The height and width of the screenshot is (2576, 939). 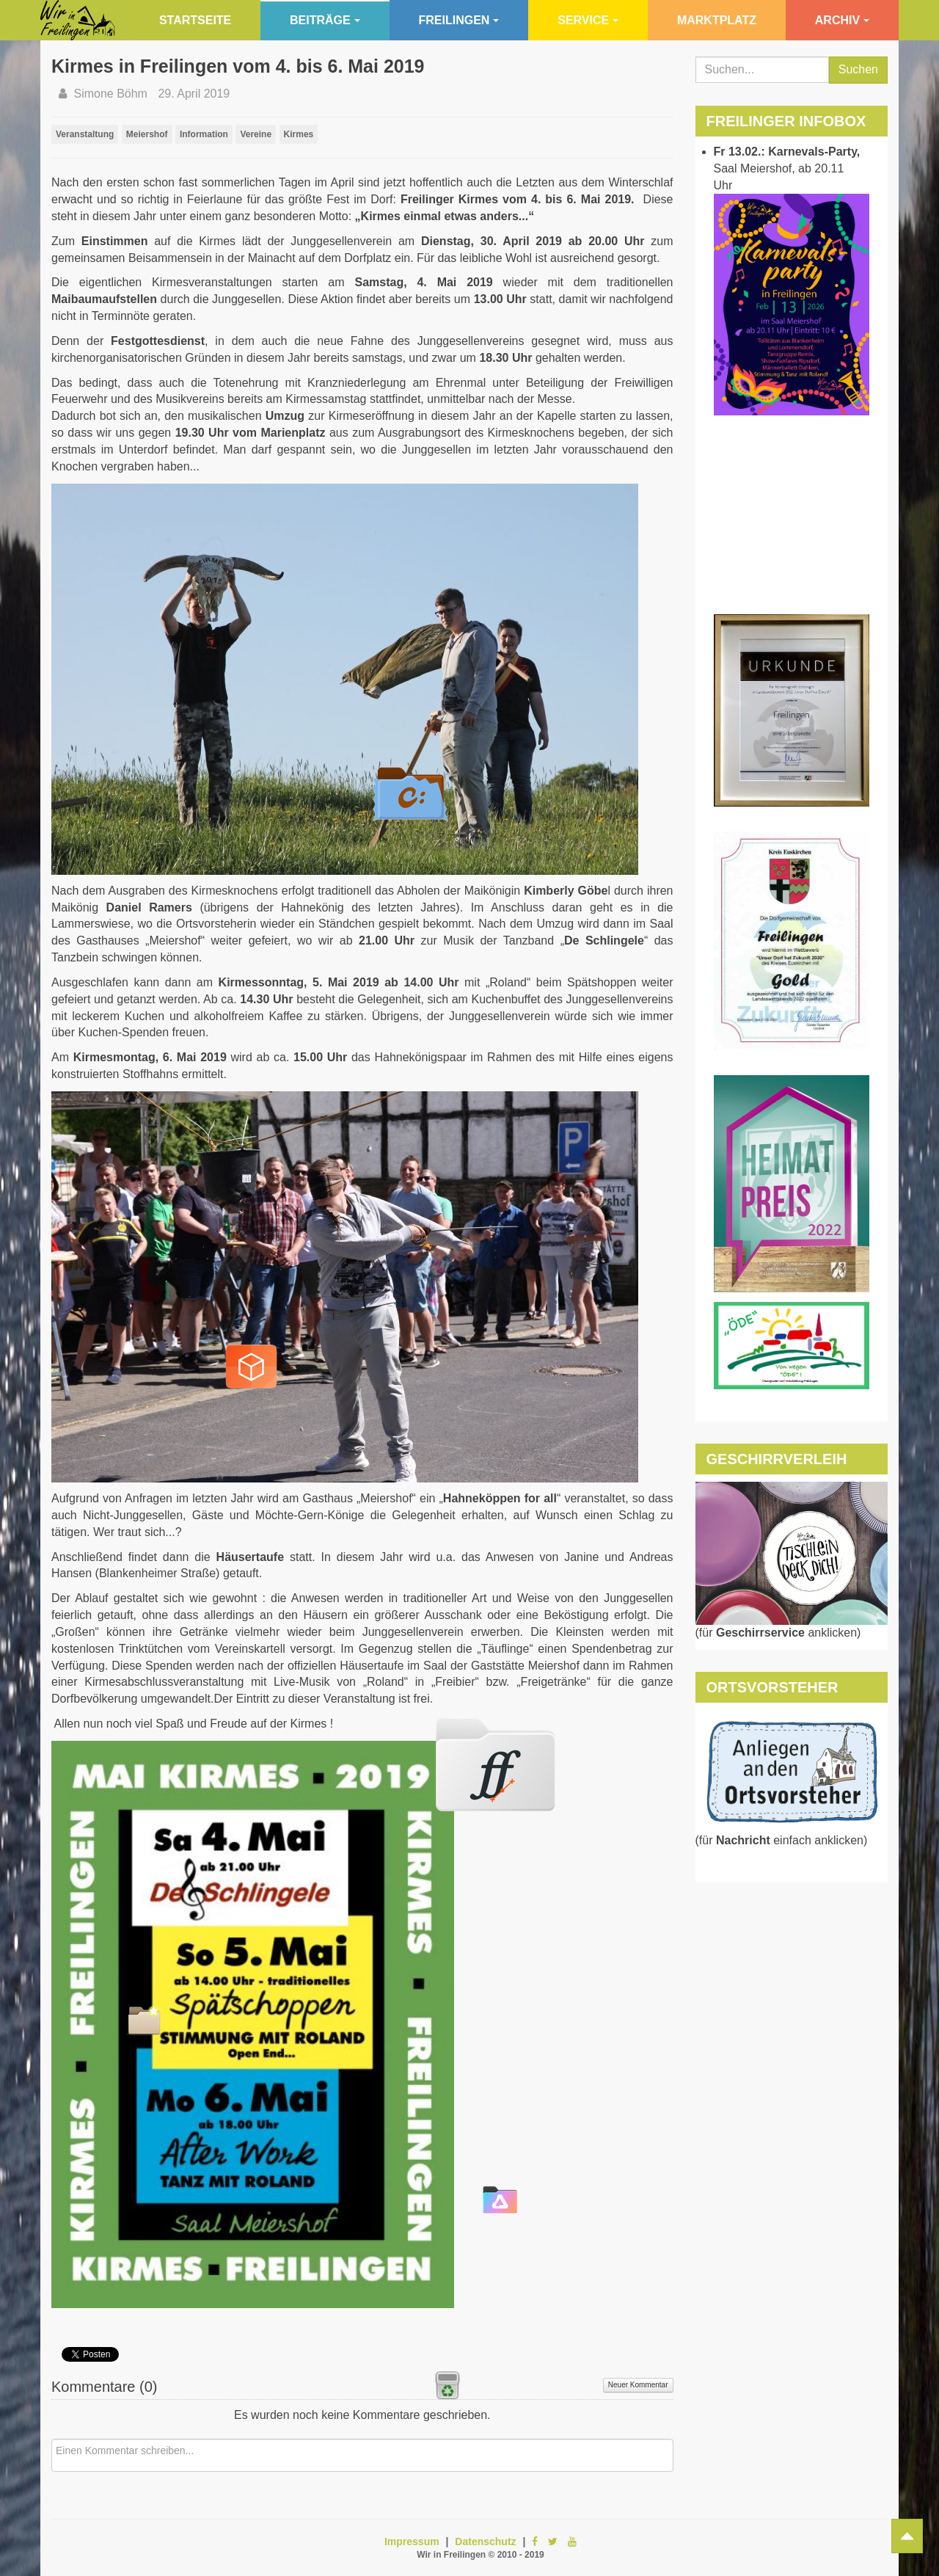 What do you see at coordinates (144, 2022) in the screenshot?
I see `create a new folder` at bounding box center [144, 2022].